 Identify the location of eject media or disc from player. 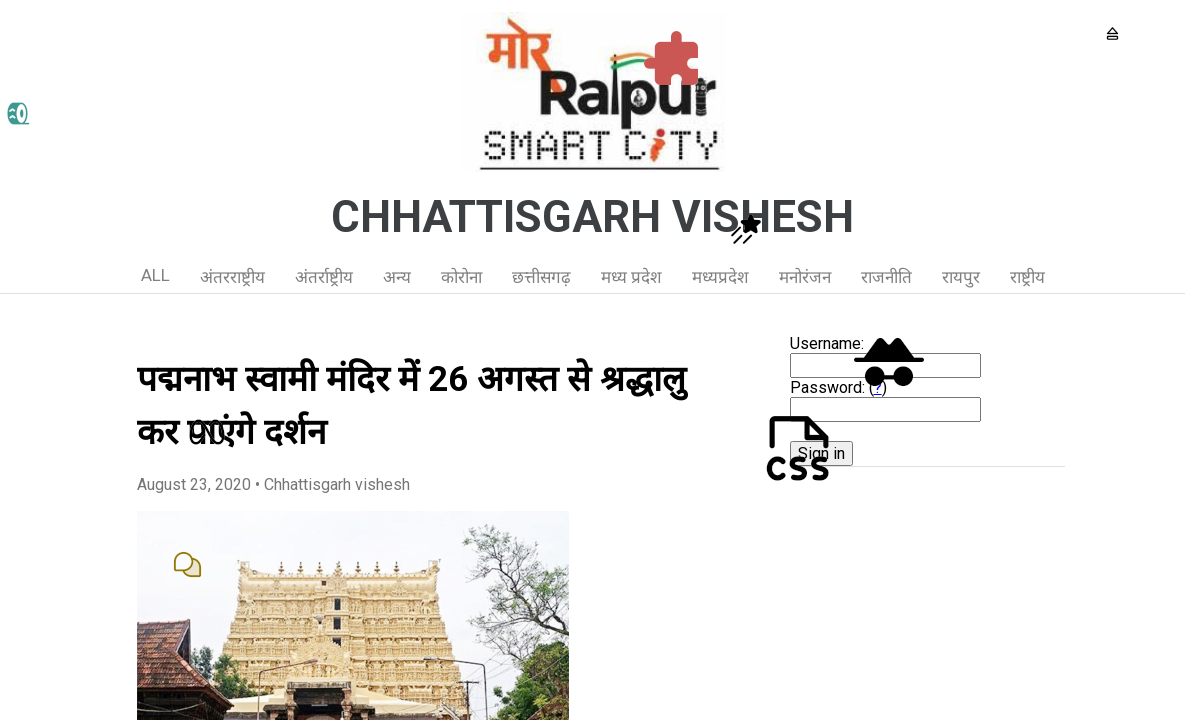
(1112, 33).